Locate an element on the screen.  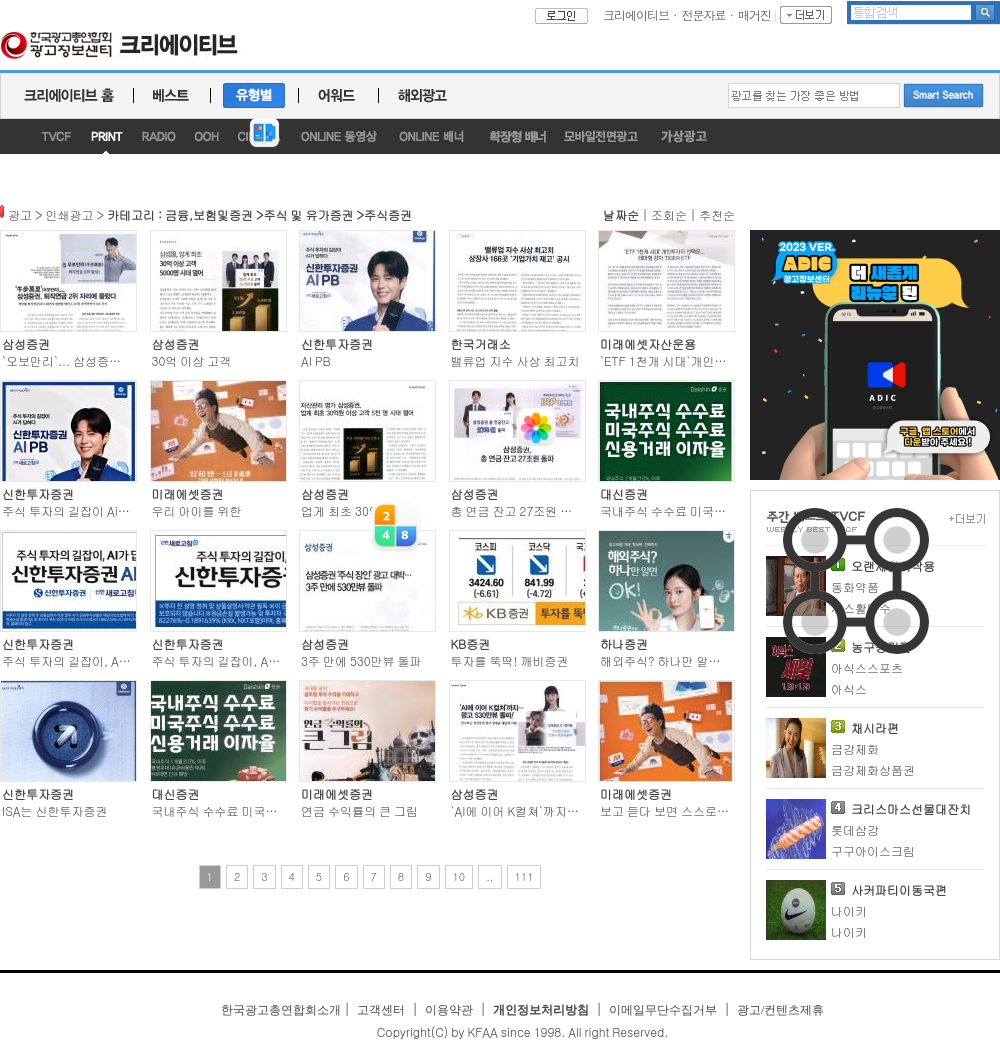
configure hot corners behavior is located at coordinates (856, 581).